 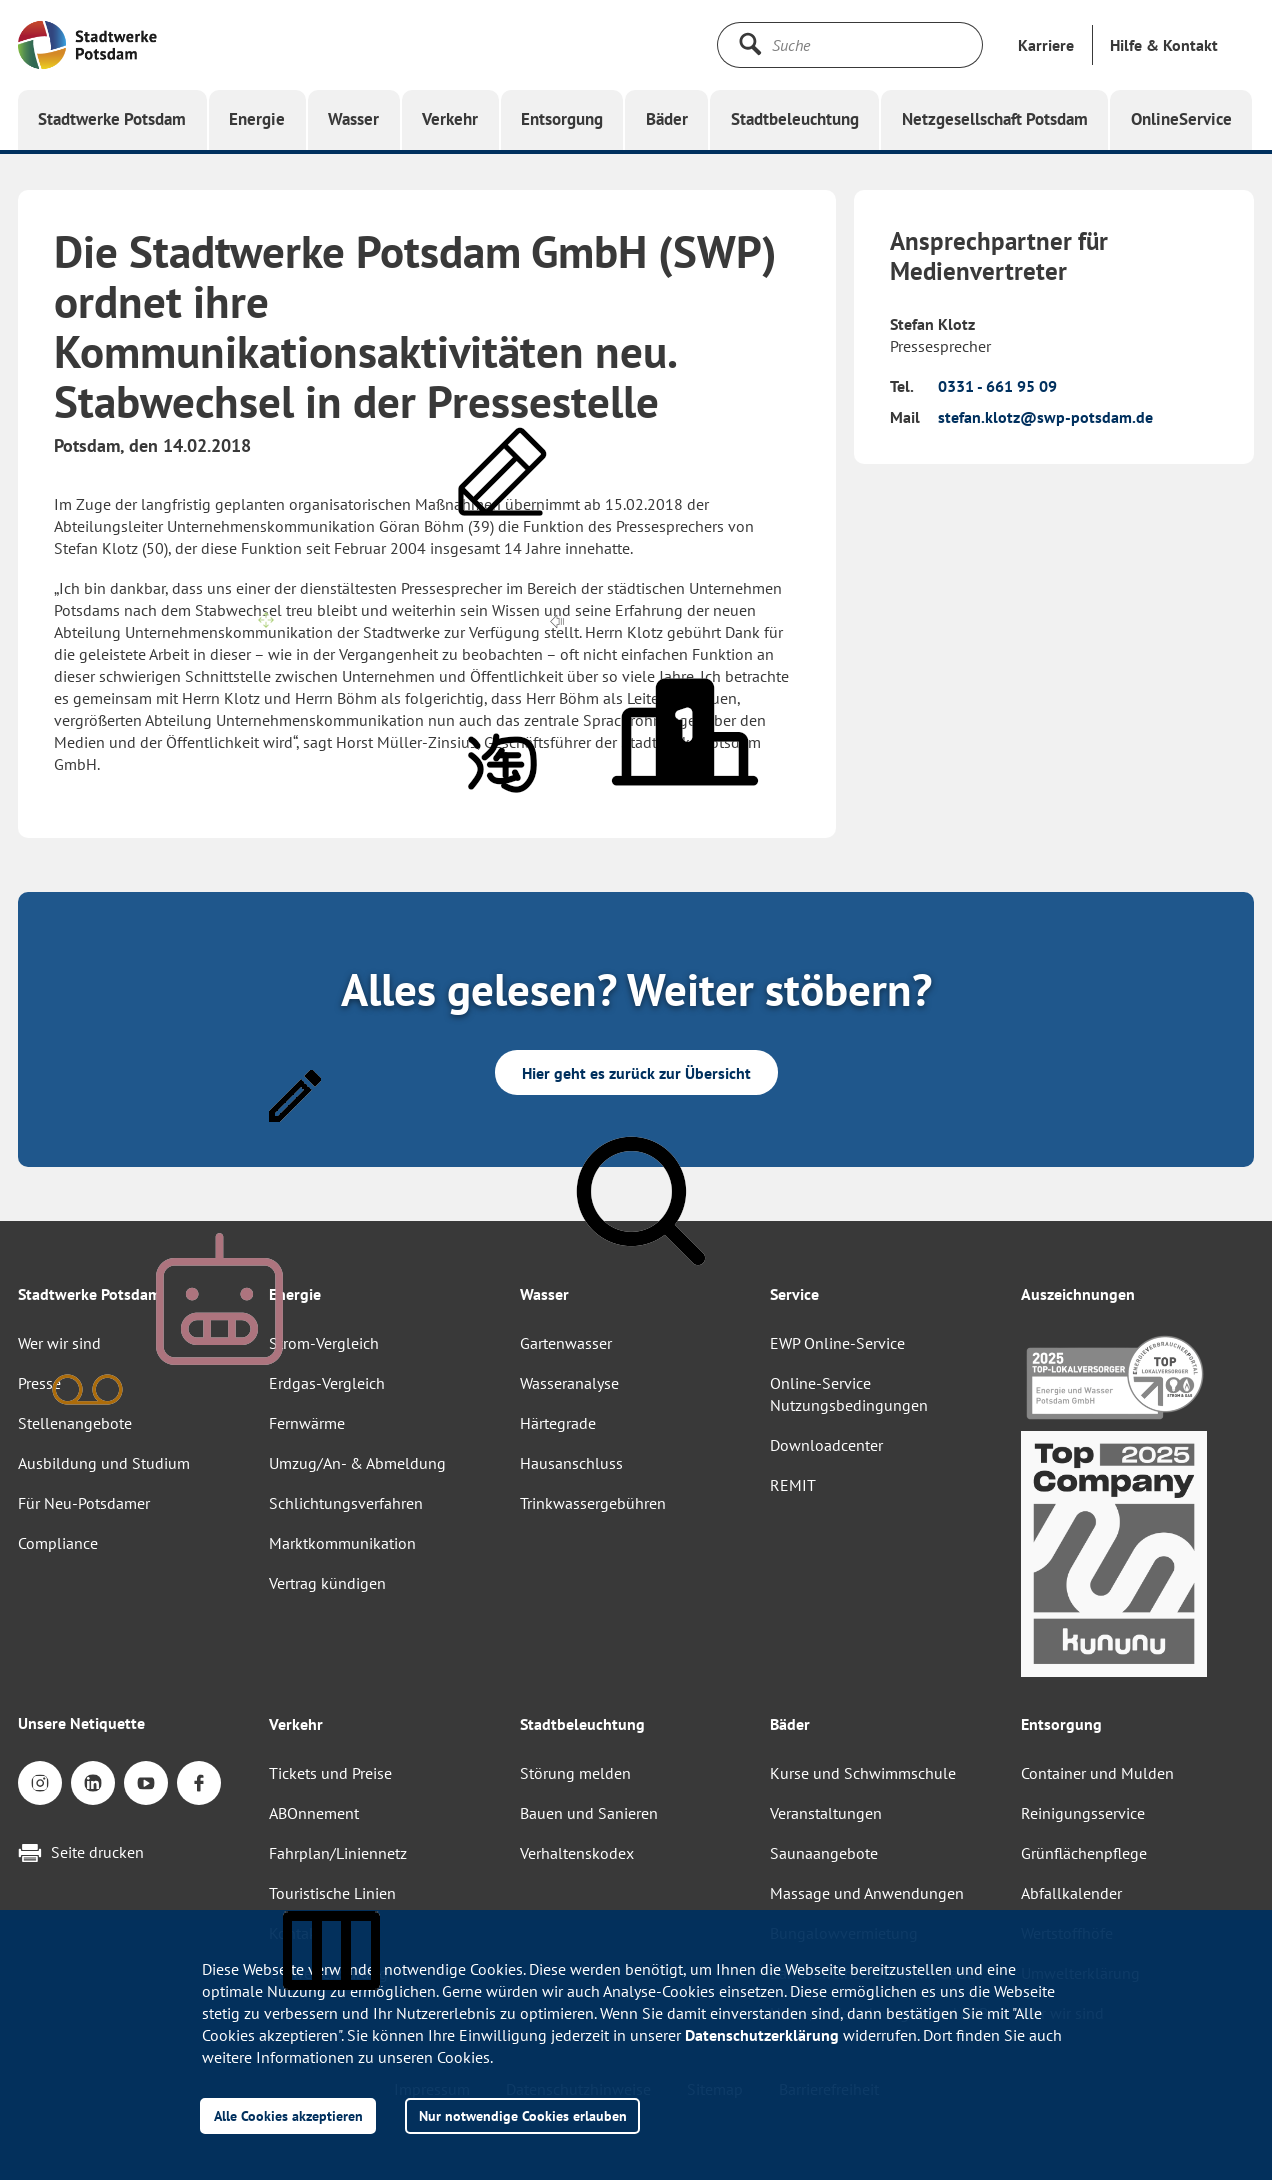 What do you see at coordinates (266, 620) in the screenshot?
I see `expand content in all directions` at bounding box center [266, 620].